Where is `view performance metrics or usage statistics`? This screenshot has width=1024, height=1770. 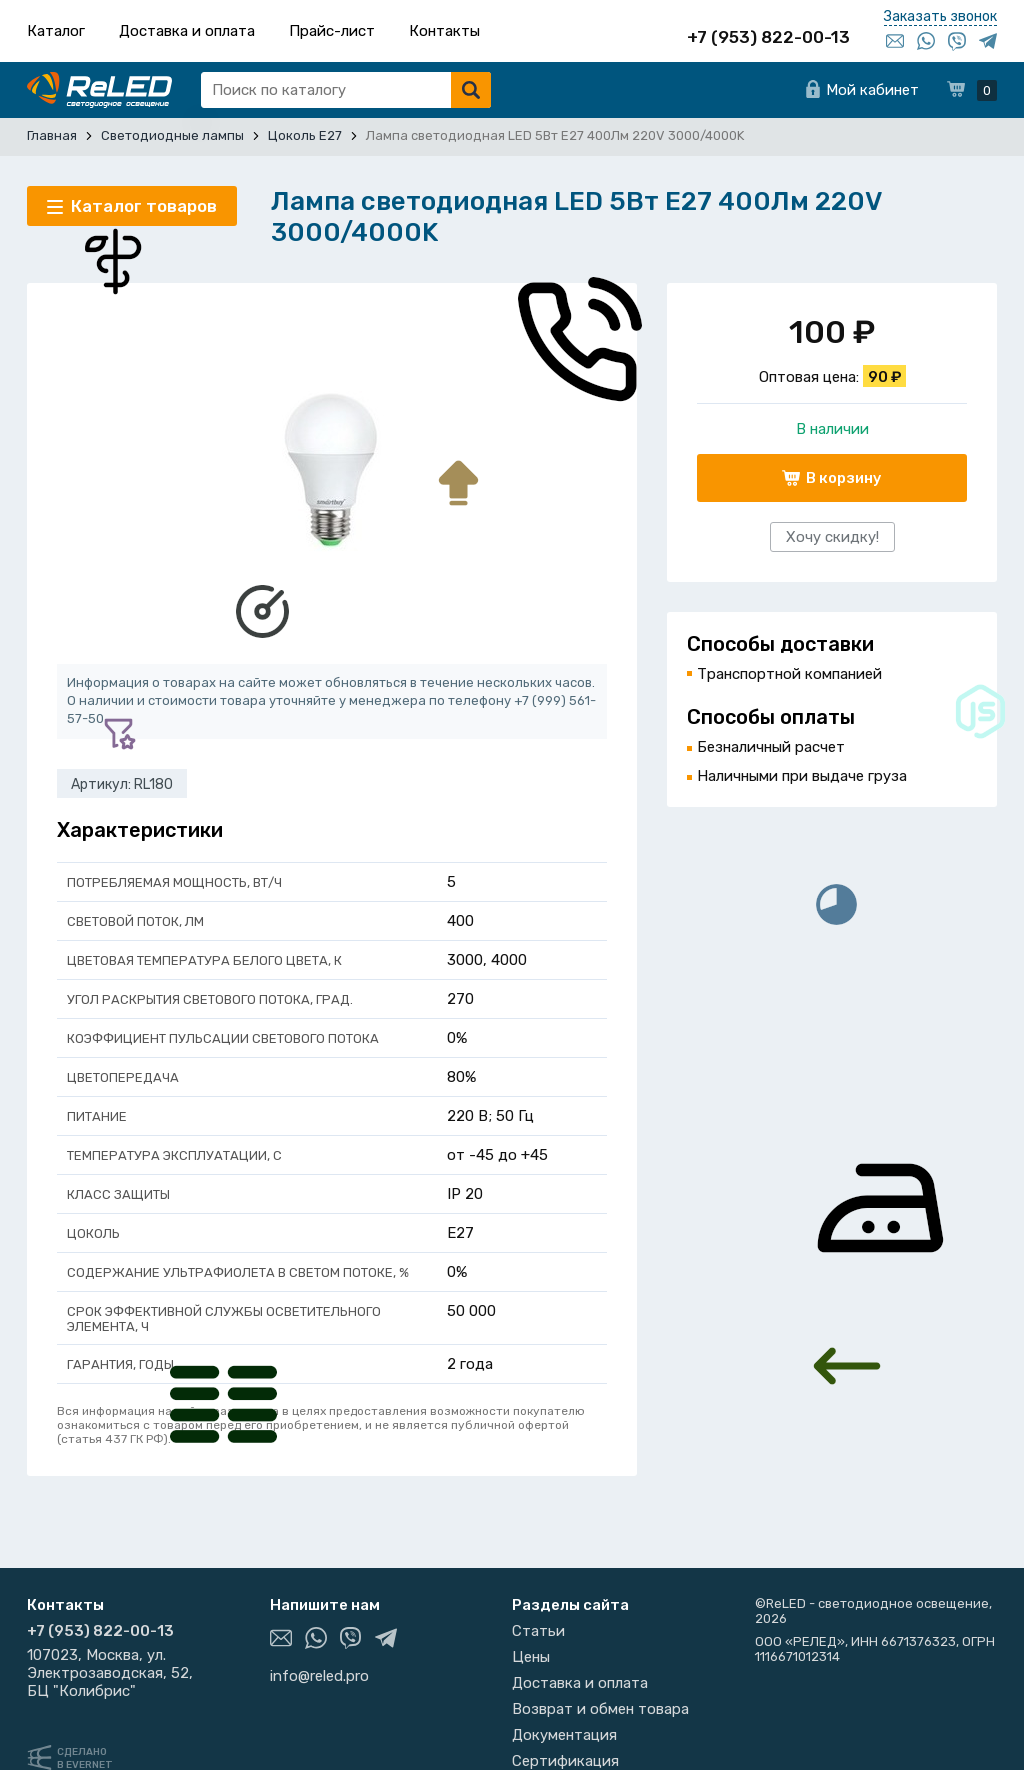
view performance metrics or usage statistics is located at coordinates (262, 611).